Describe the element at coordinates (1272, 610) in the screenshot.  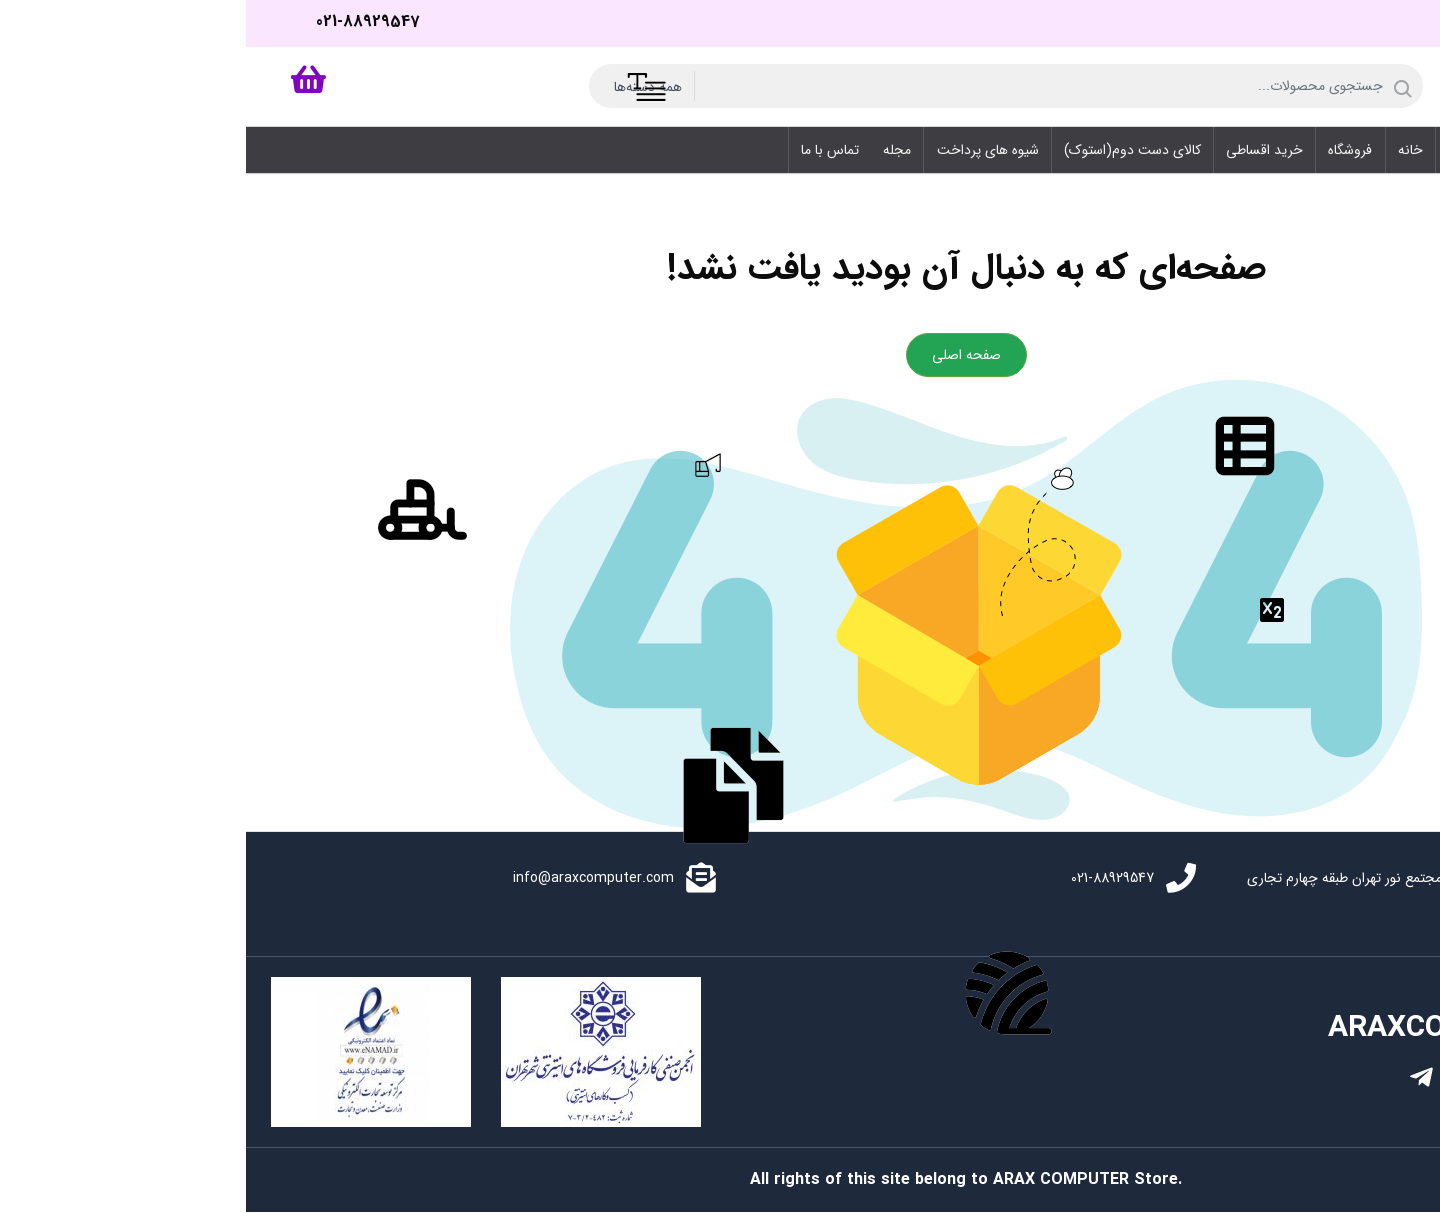
I see `format text as subscript` at that location.